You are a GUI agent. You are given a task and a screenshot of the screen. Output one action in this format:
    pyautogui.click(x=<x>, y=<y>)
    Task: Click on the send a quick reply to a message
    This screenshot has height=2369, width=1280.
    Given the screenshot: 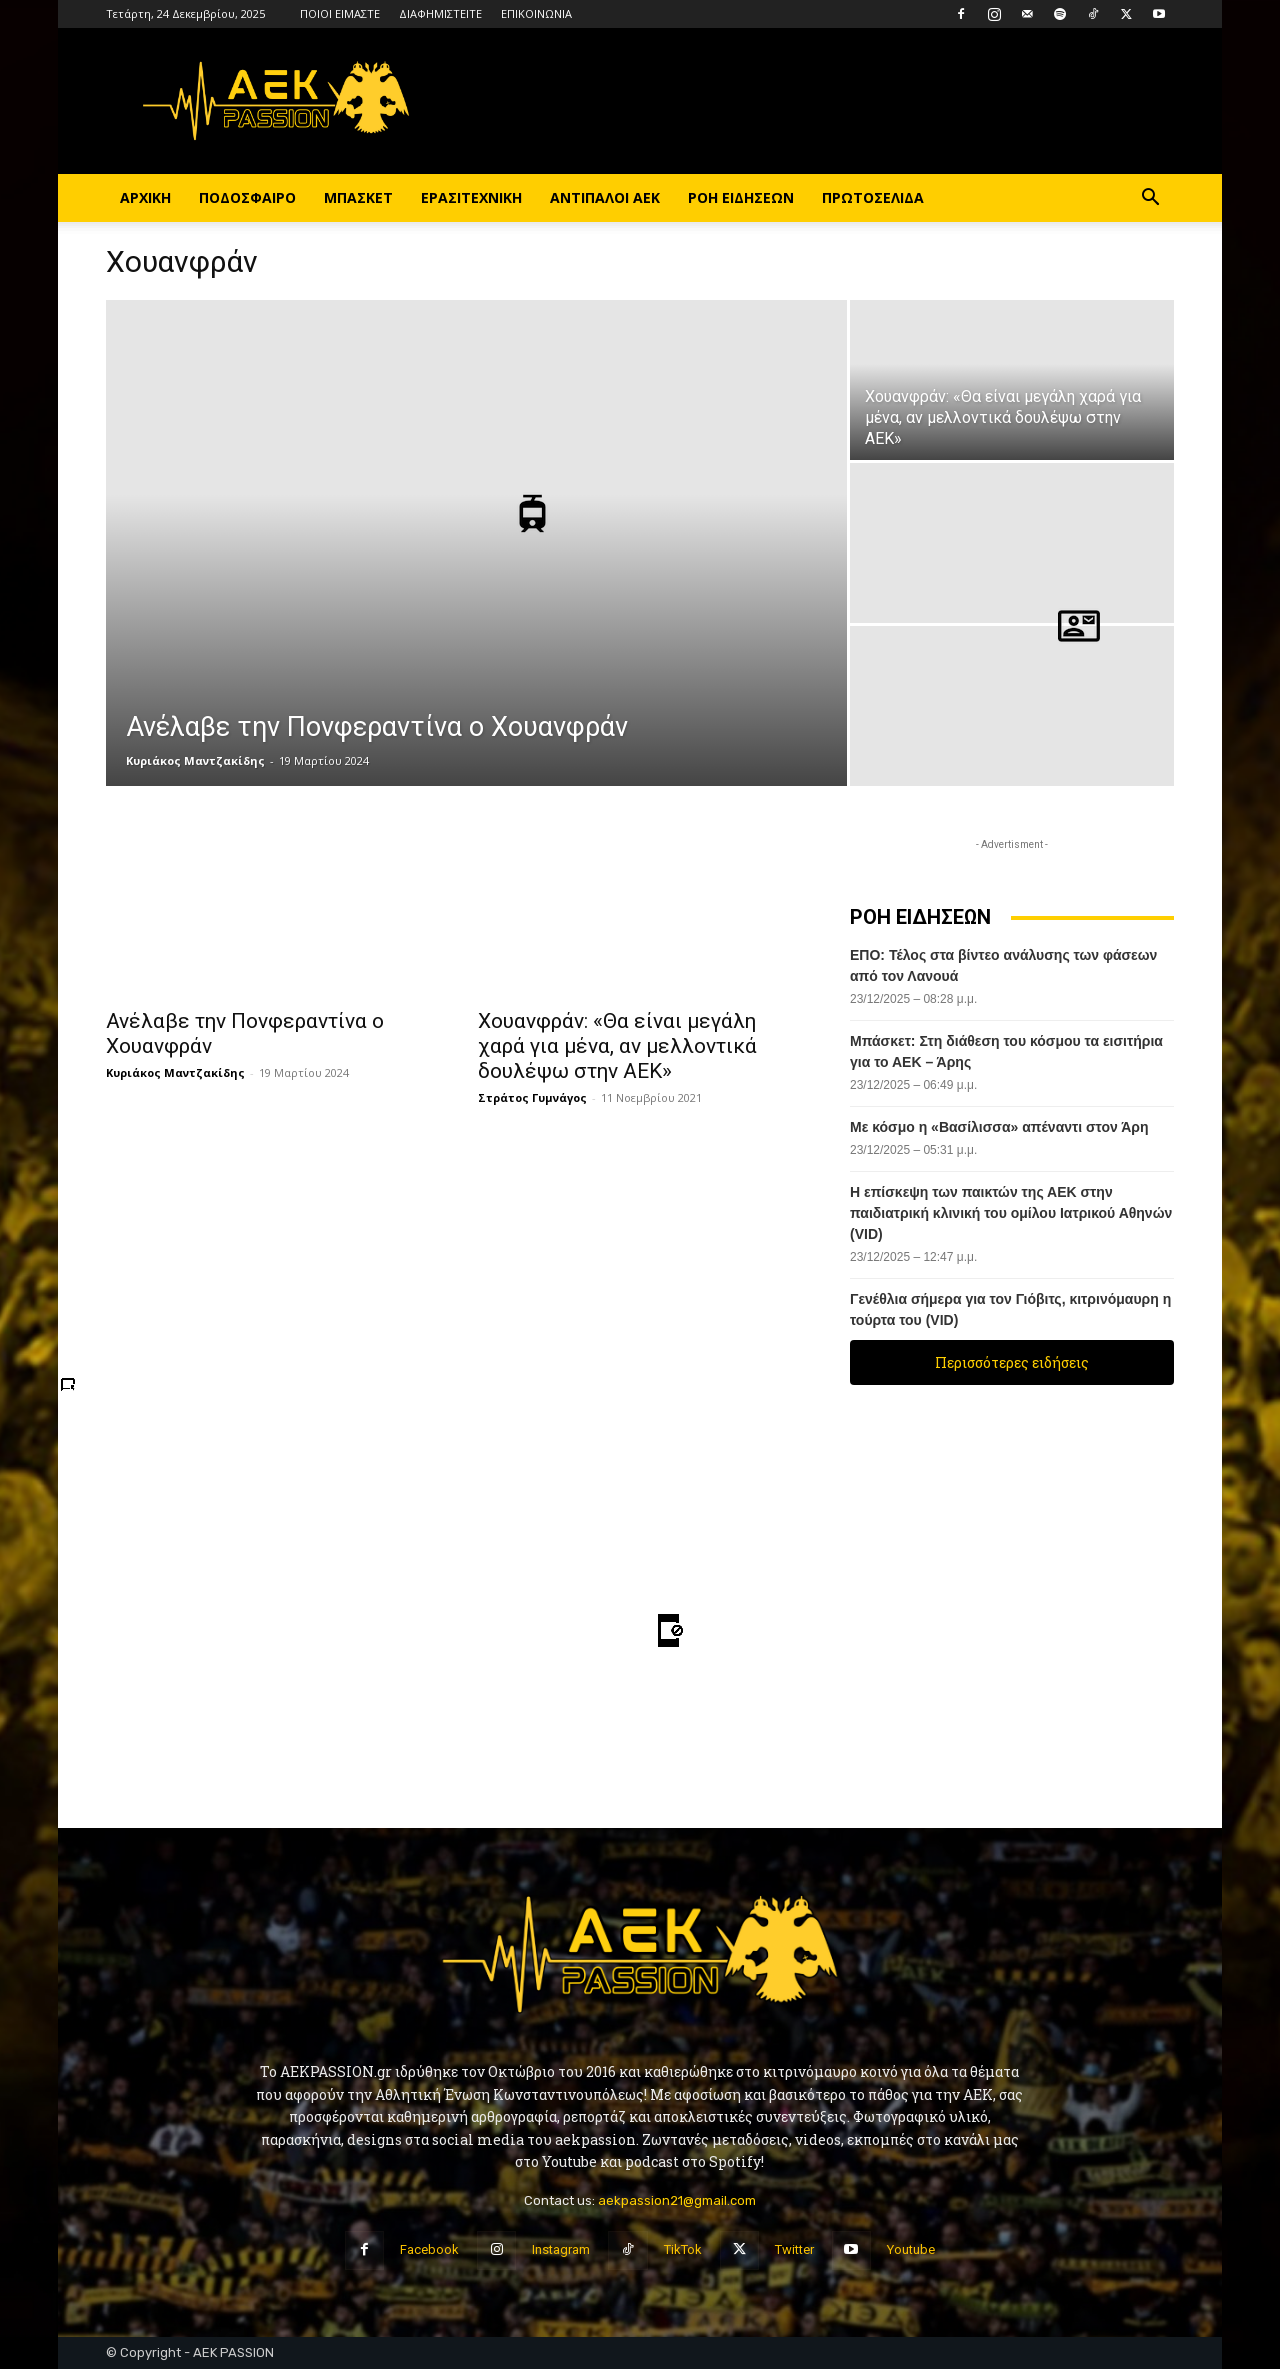 What is the action you would take?
    pyautogui.click(x=68, y=1385)
    